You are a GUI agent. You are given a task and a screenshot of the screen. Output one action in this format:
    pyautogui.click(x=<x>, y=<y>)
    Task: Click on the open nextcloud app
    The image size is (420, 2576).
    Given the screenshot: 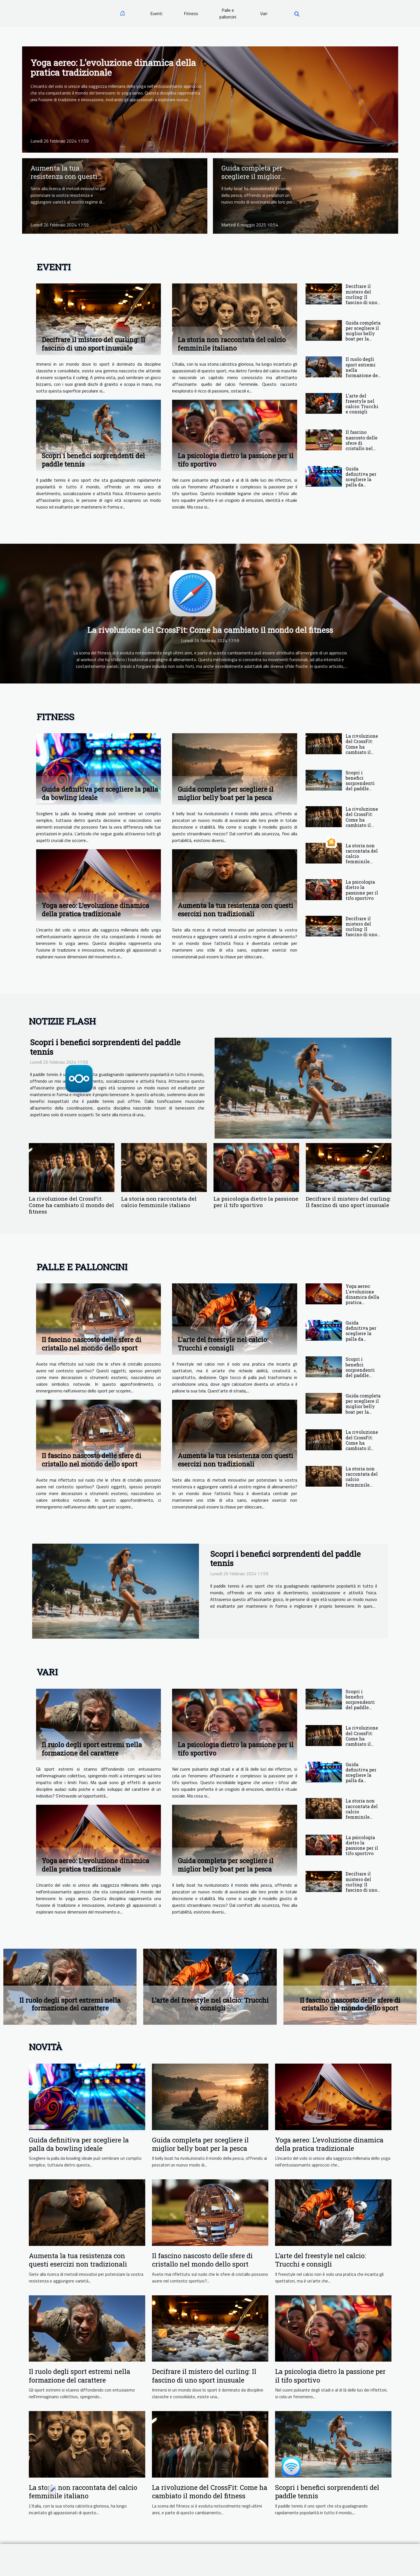 What is the action you would take?
    pyautogui.click(x=79, y=1078)
    